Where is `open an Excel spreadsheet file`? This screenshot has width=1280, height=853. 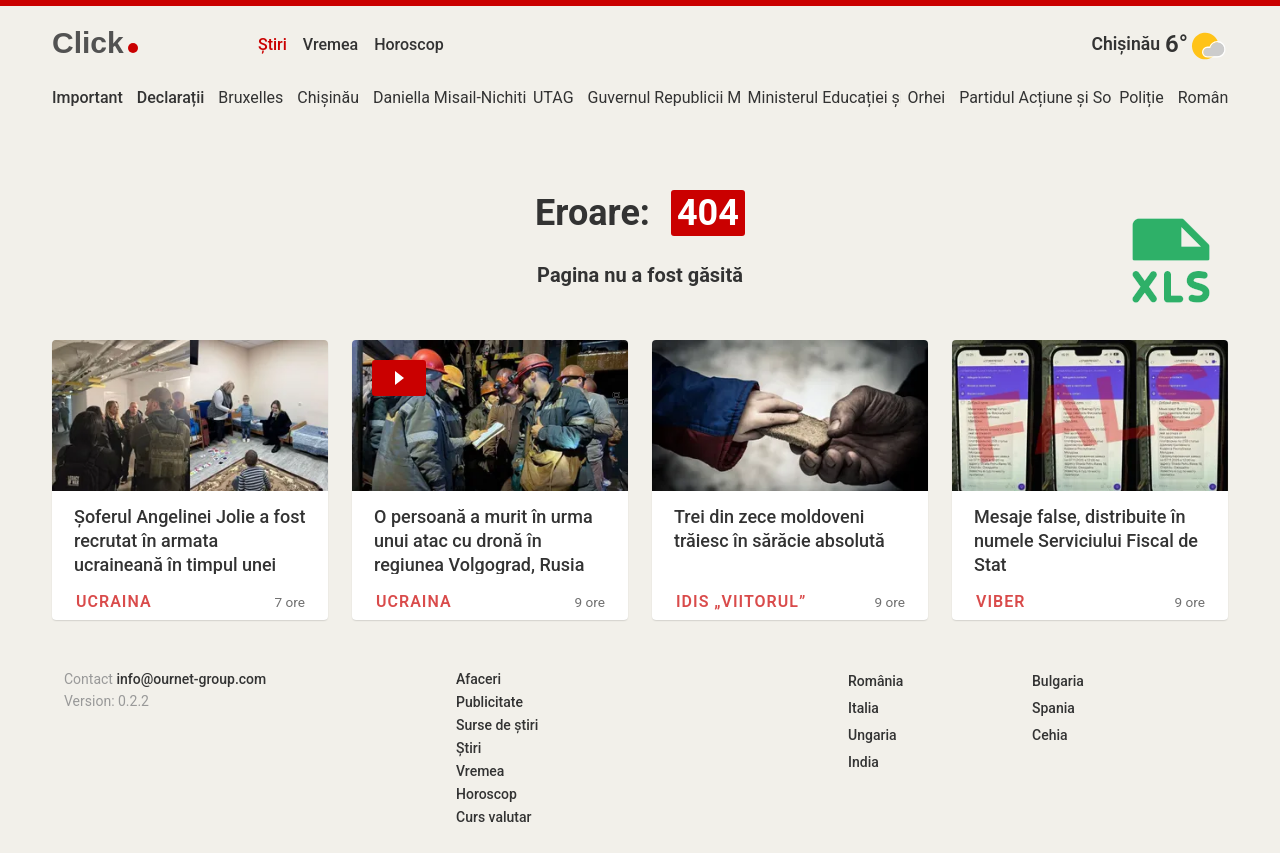 open an Excel spreadsheet file is located at coordinates (1171, 264).